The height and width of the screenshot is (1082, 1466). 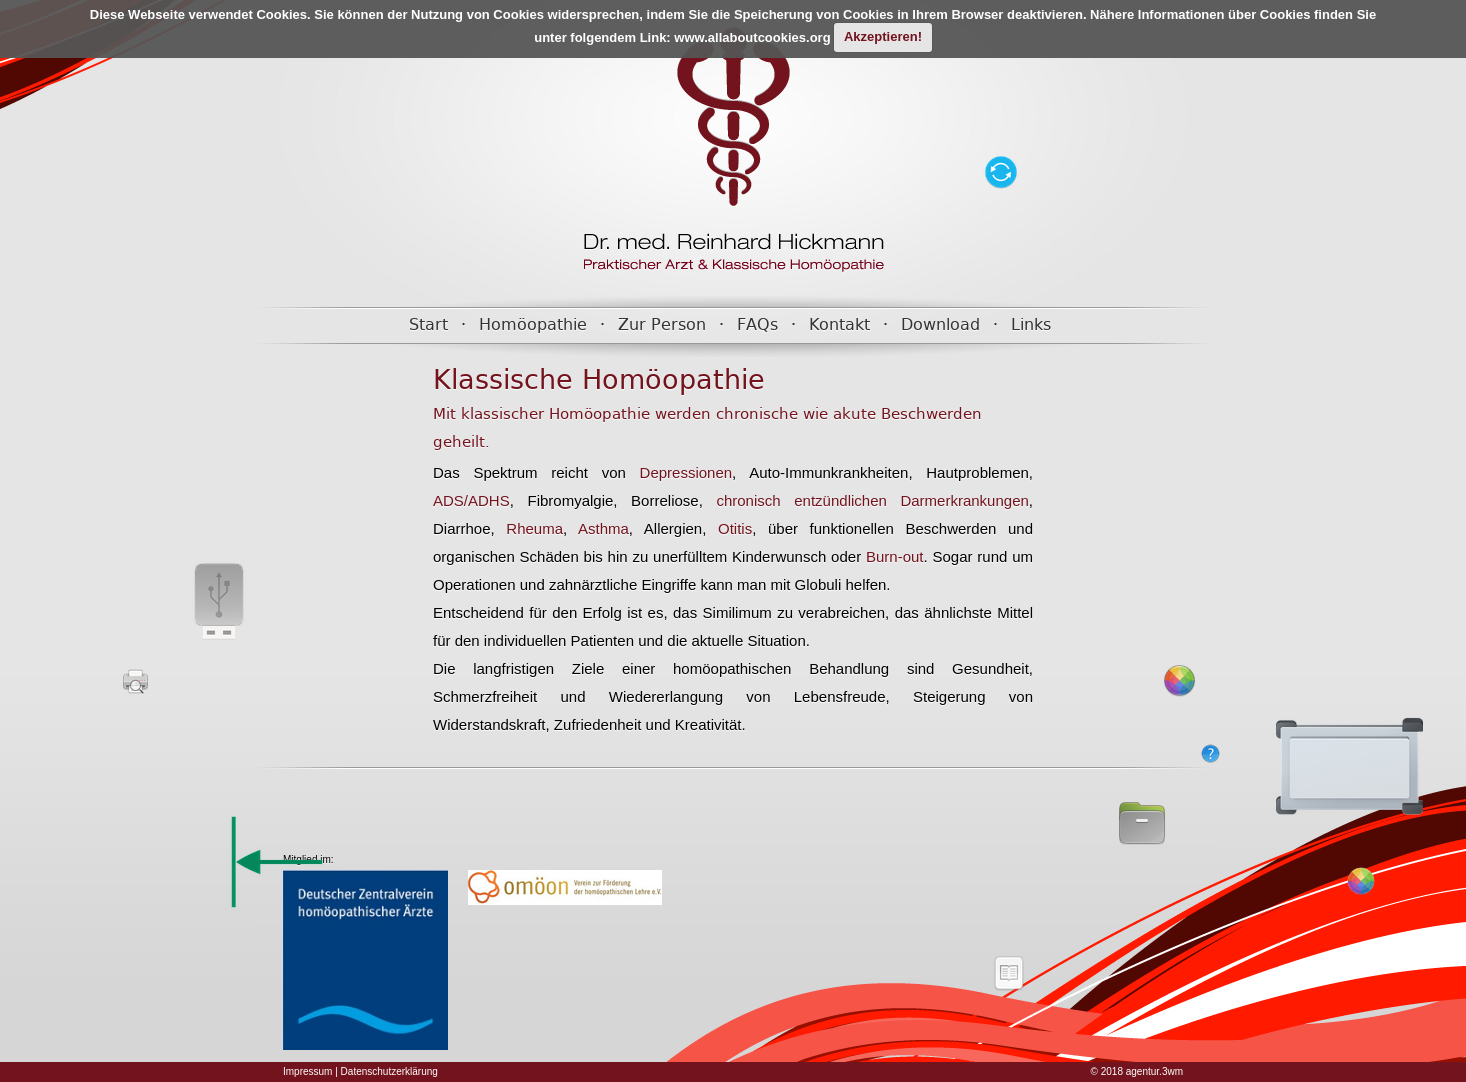 What do you see at coordinates (277, 862) in the screenshot?
I see `go to the first item in a list or sequence` at bounding box center [277, 862].